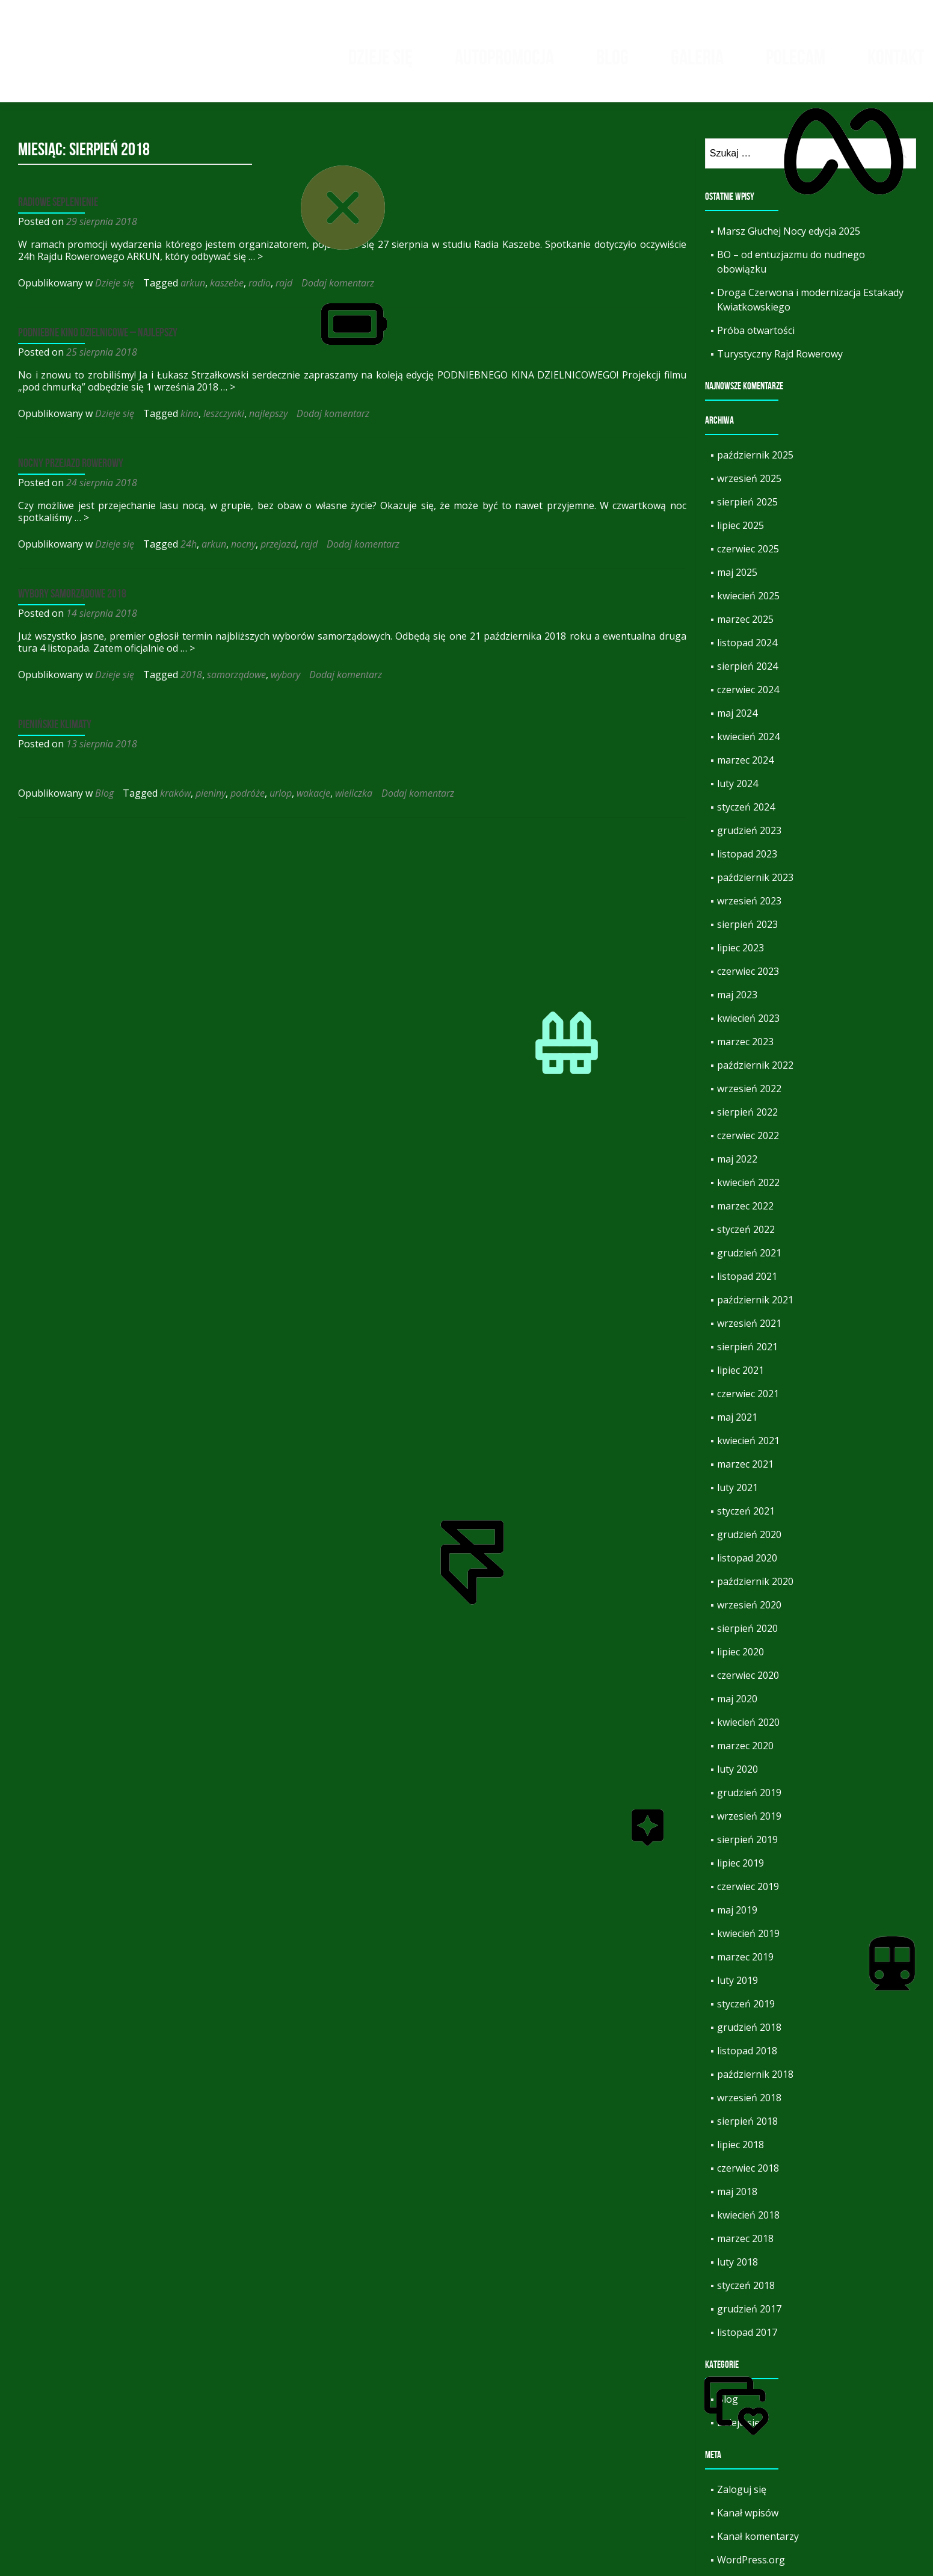 The image size is (933, 2576). Describe the element at coordinates (734, 2401) in the screenshot. I see `donate or send money to a cause you love` at that location.